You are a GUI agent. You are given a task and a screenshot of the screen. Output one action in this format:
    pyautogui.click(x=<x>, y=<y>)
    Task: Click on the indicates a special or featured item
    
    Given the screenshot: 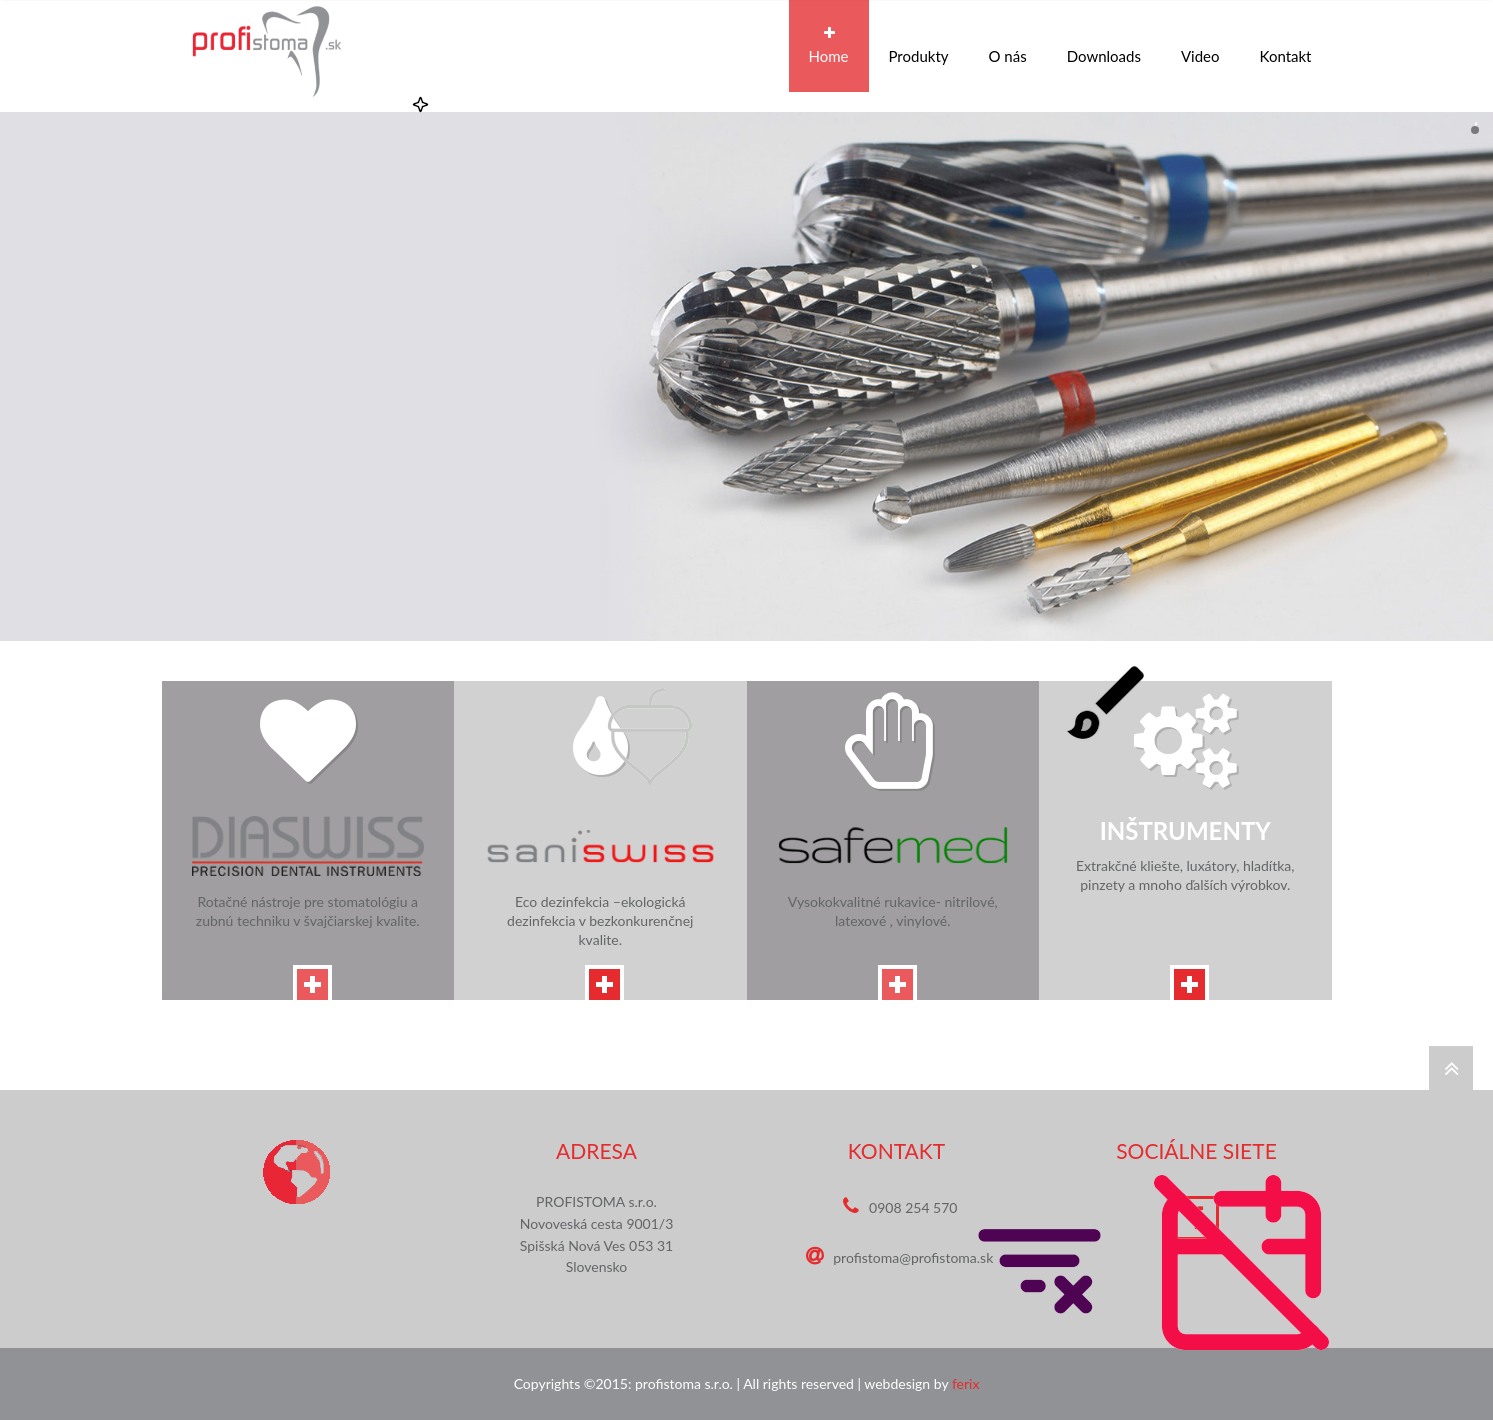 What is the action you would take?
    pyautogui.click(x=420, y=104)
    